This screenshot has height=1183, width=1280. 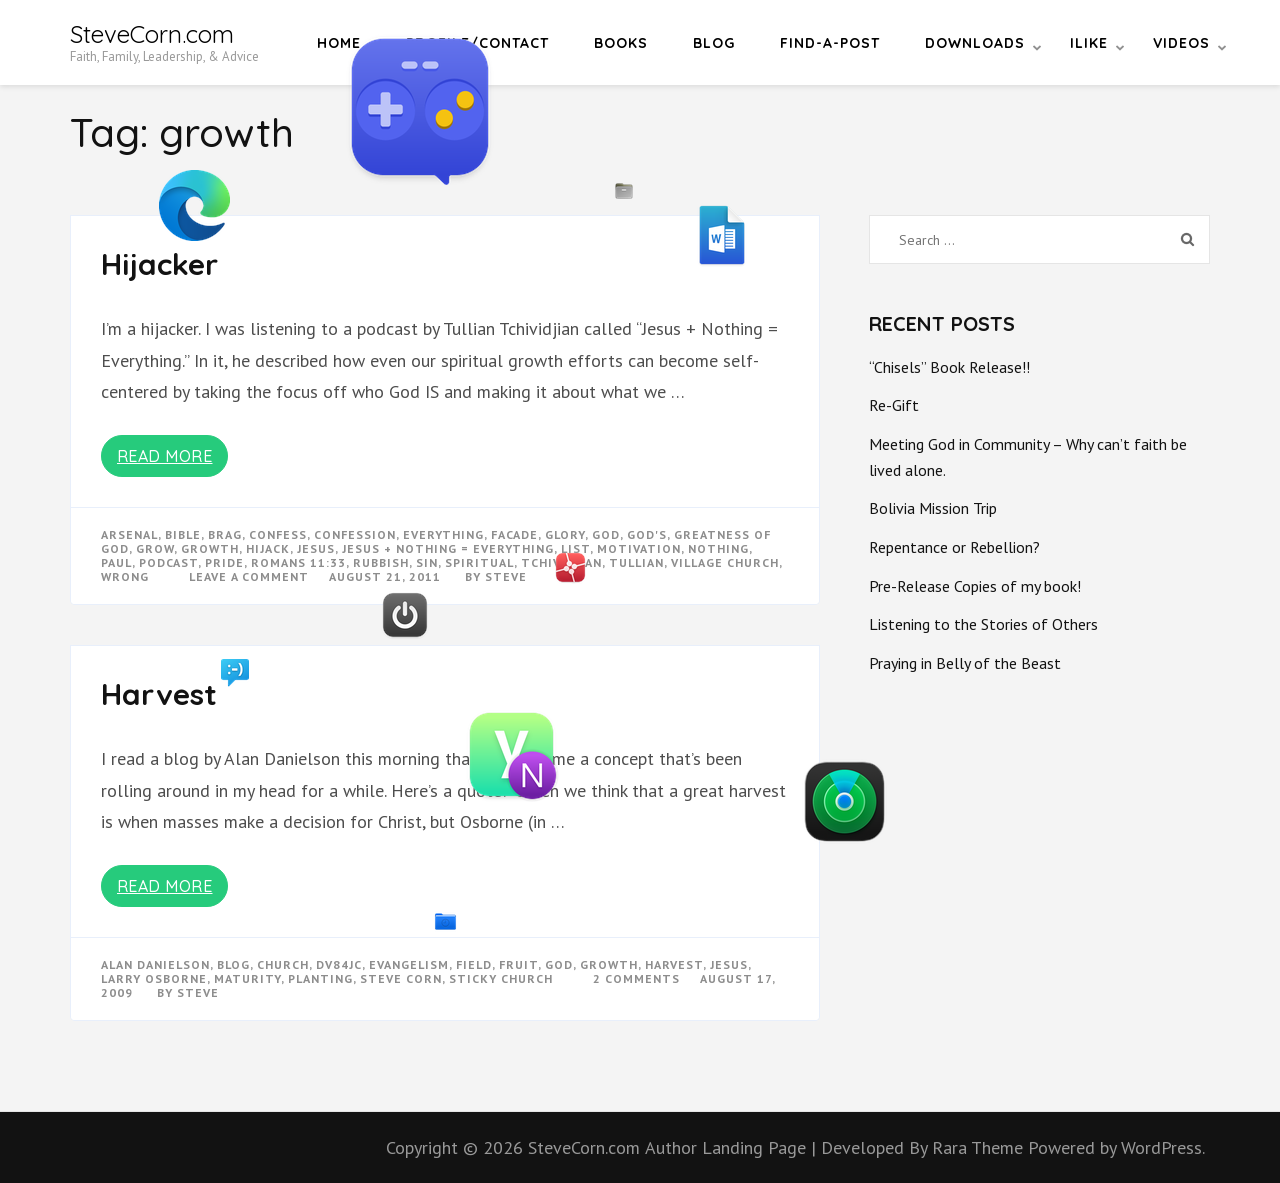 I want to click on open the messaging app, so click(x=235, y=673).